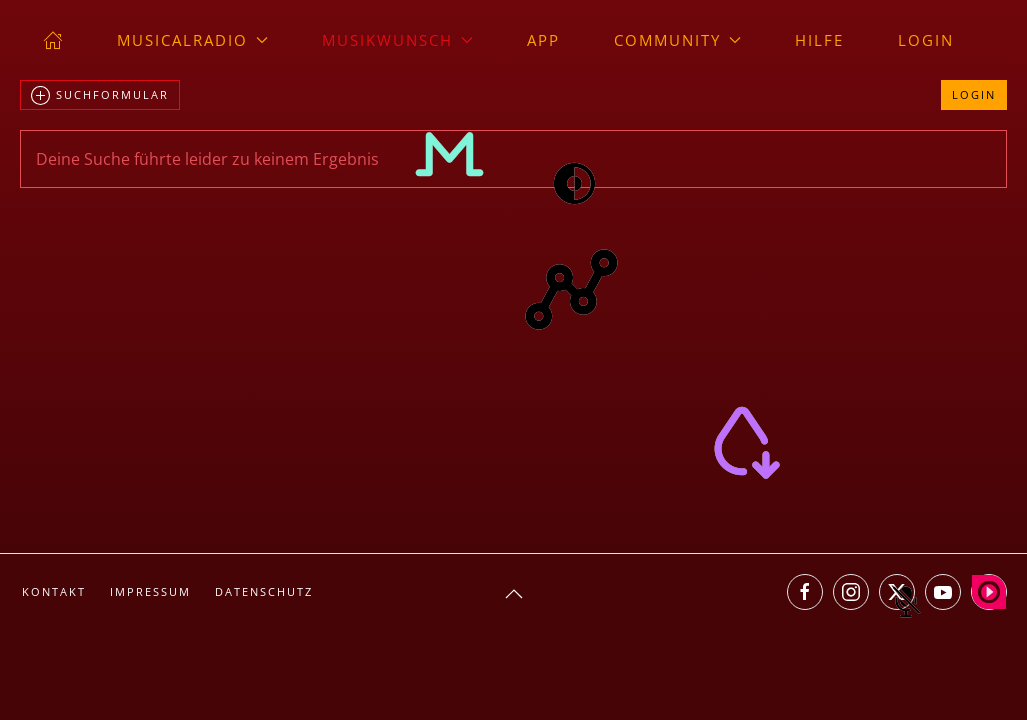 Image resolution: width=1027 pixels, height=720 pixels. Describe the element at coordinates (571, 289) in the screenshot. I see `view connected data points or nodes` at that location.